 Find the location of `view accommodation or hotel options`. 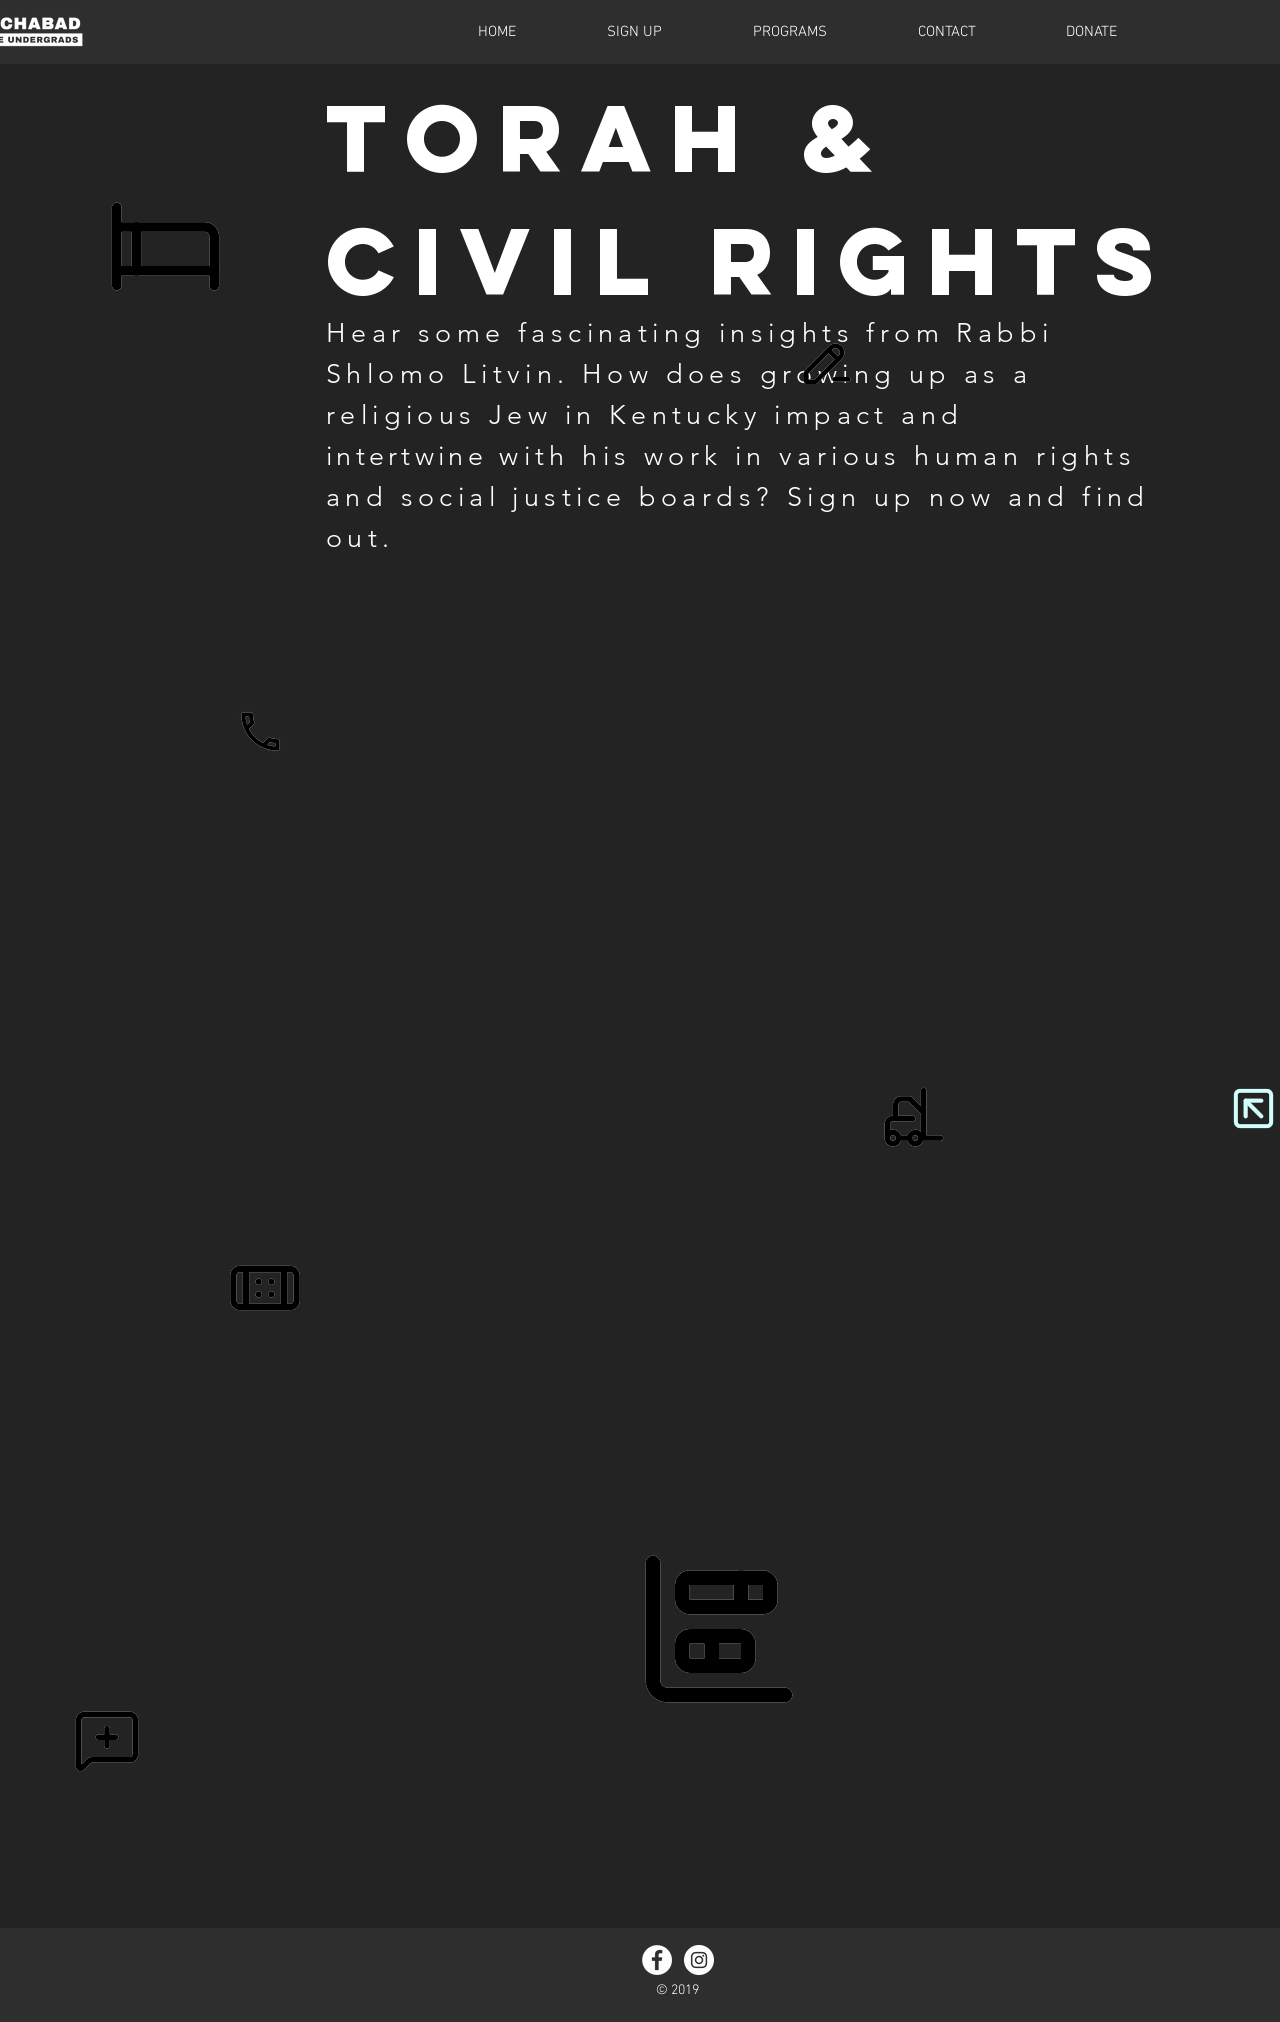

view accommodation or hotel options is located at coordinates (165, 246).